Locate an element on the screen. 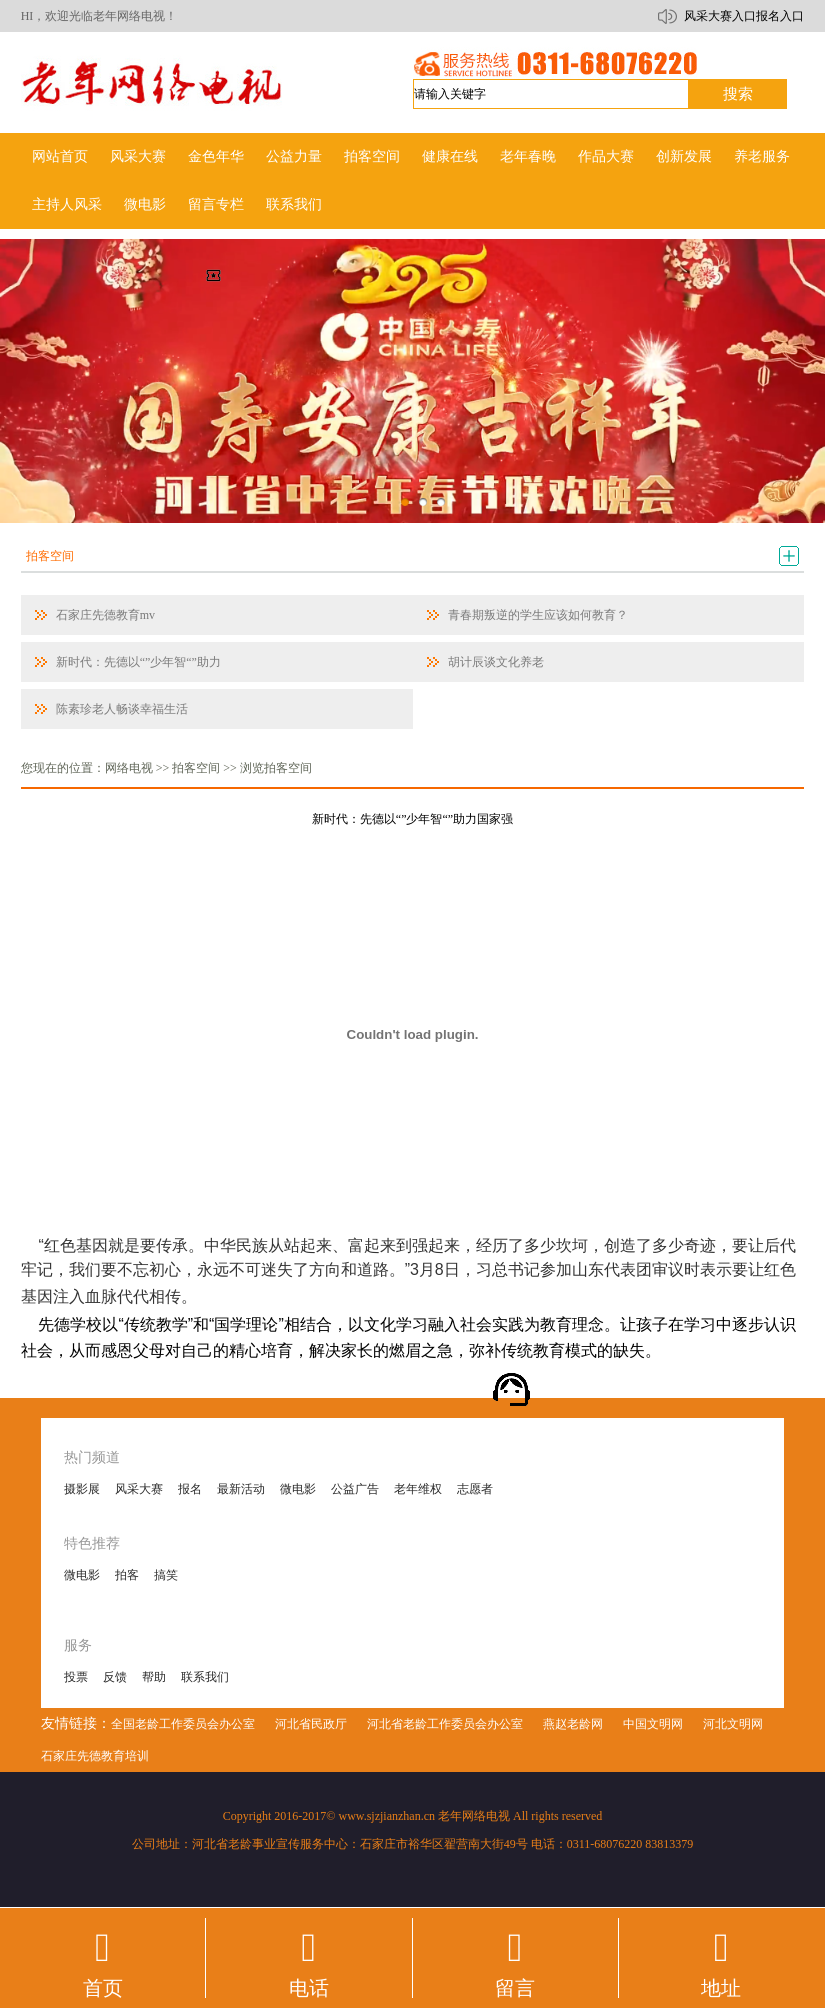  view local events or entertainment is located at coordinates (213, 275).